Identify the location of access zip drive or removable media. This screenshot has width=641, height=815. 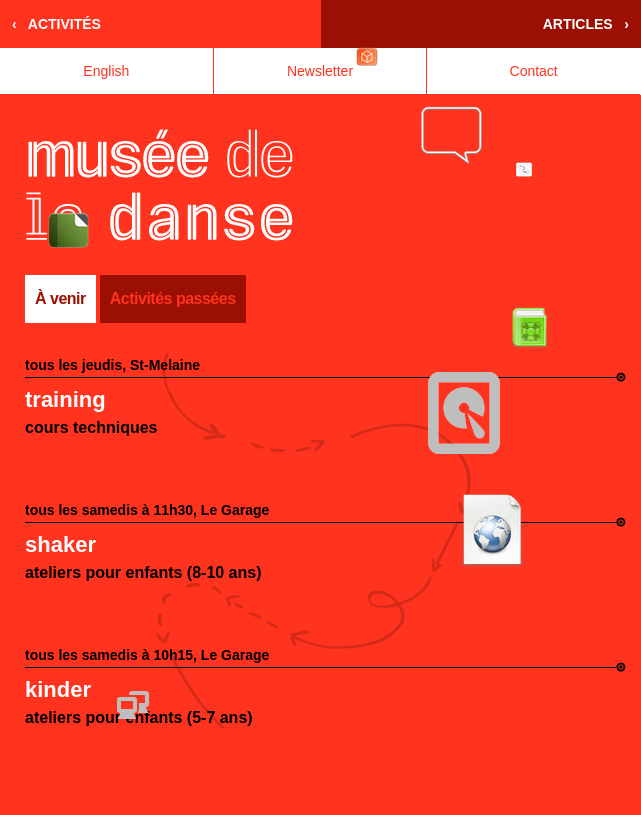
(464, 413).